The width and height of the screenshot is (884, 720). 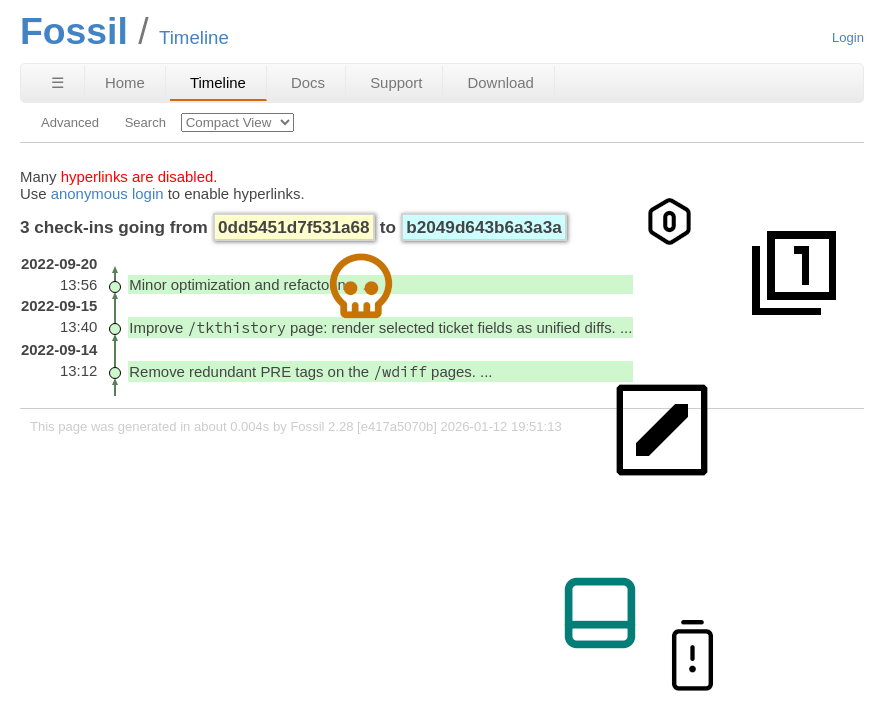 What do you see at coordinates (662, 430) in the screenshot?
I see `indicates a file ignored in diff comparison` at bounding box center [662, 430].